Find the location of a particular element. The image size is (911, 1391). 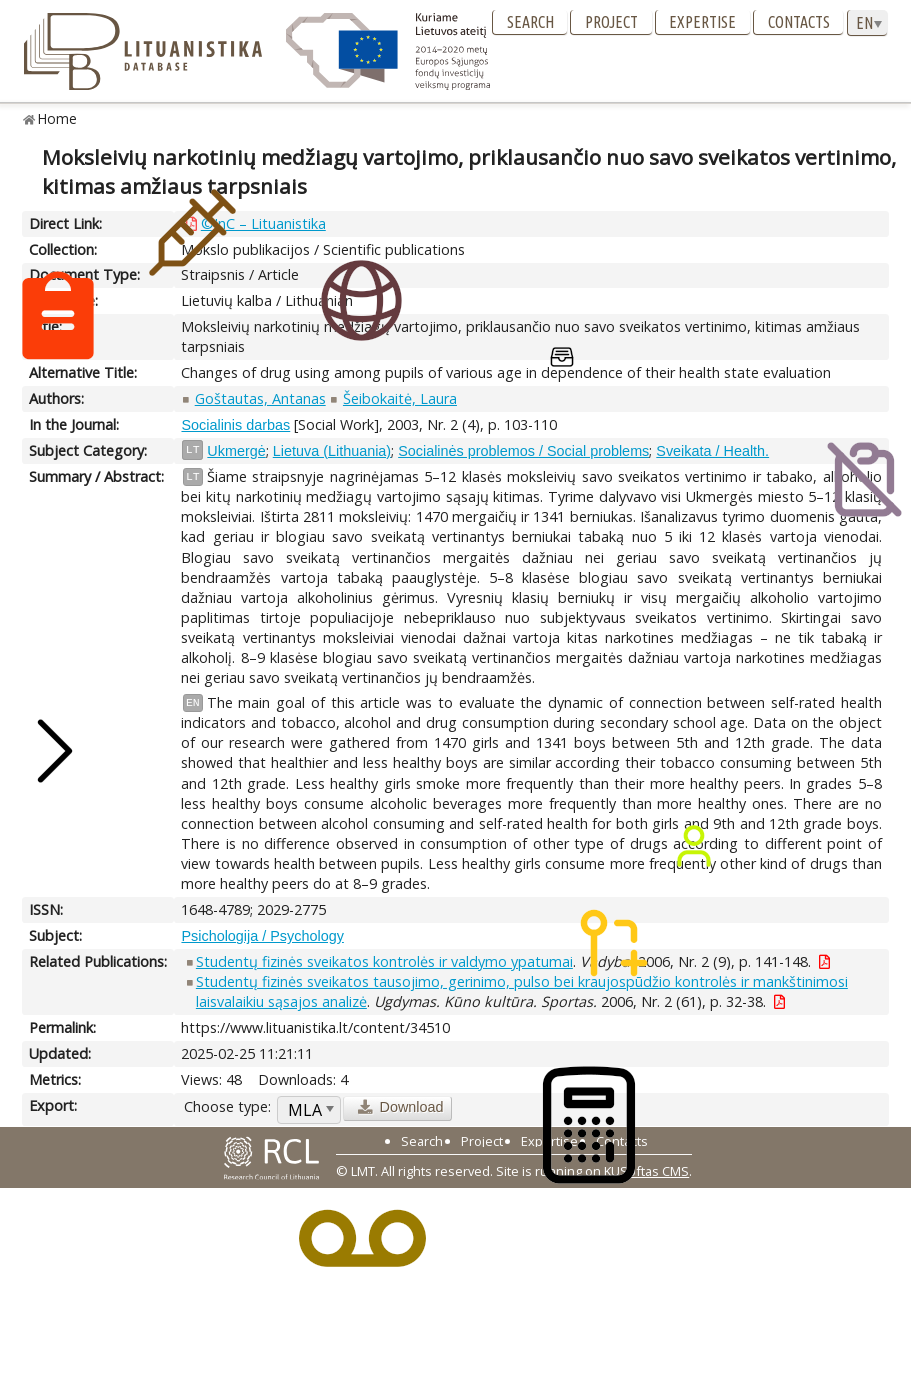

disable report notifications is located at coordinates (864, 479).